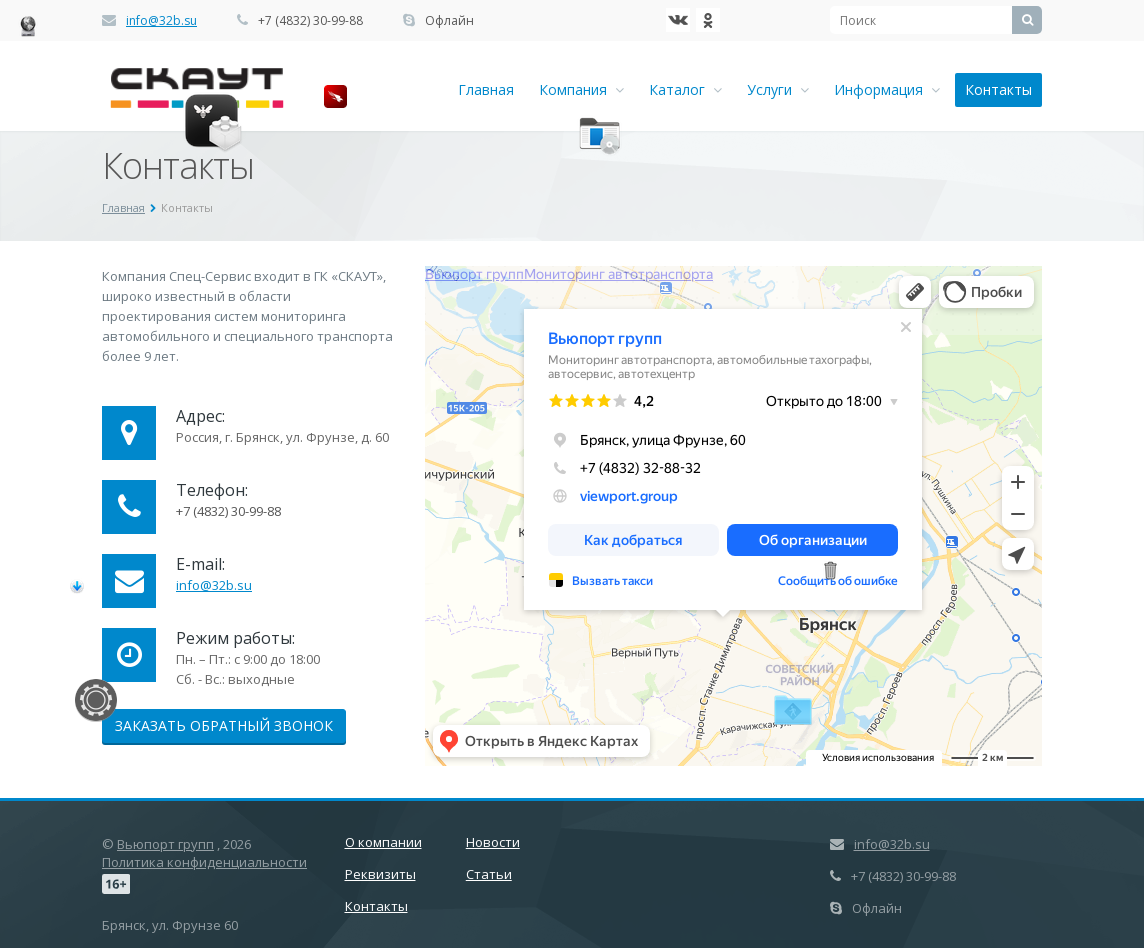  What do you see at coordinates (51, 566) in the screenshot?
I see `drop files here to add to folder` at bounding box center [51, 566].